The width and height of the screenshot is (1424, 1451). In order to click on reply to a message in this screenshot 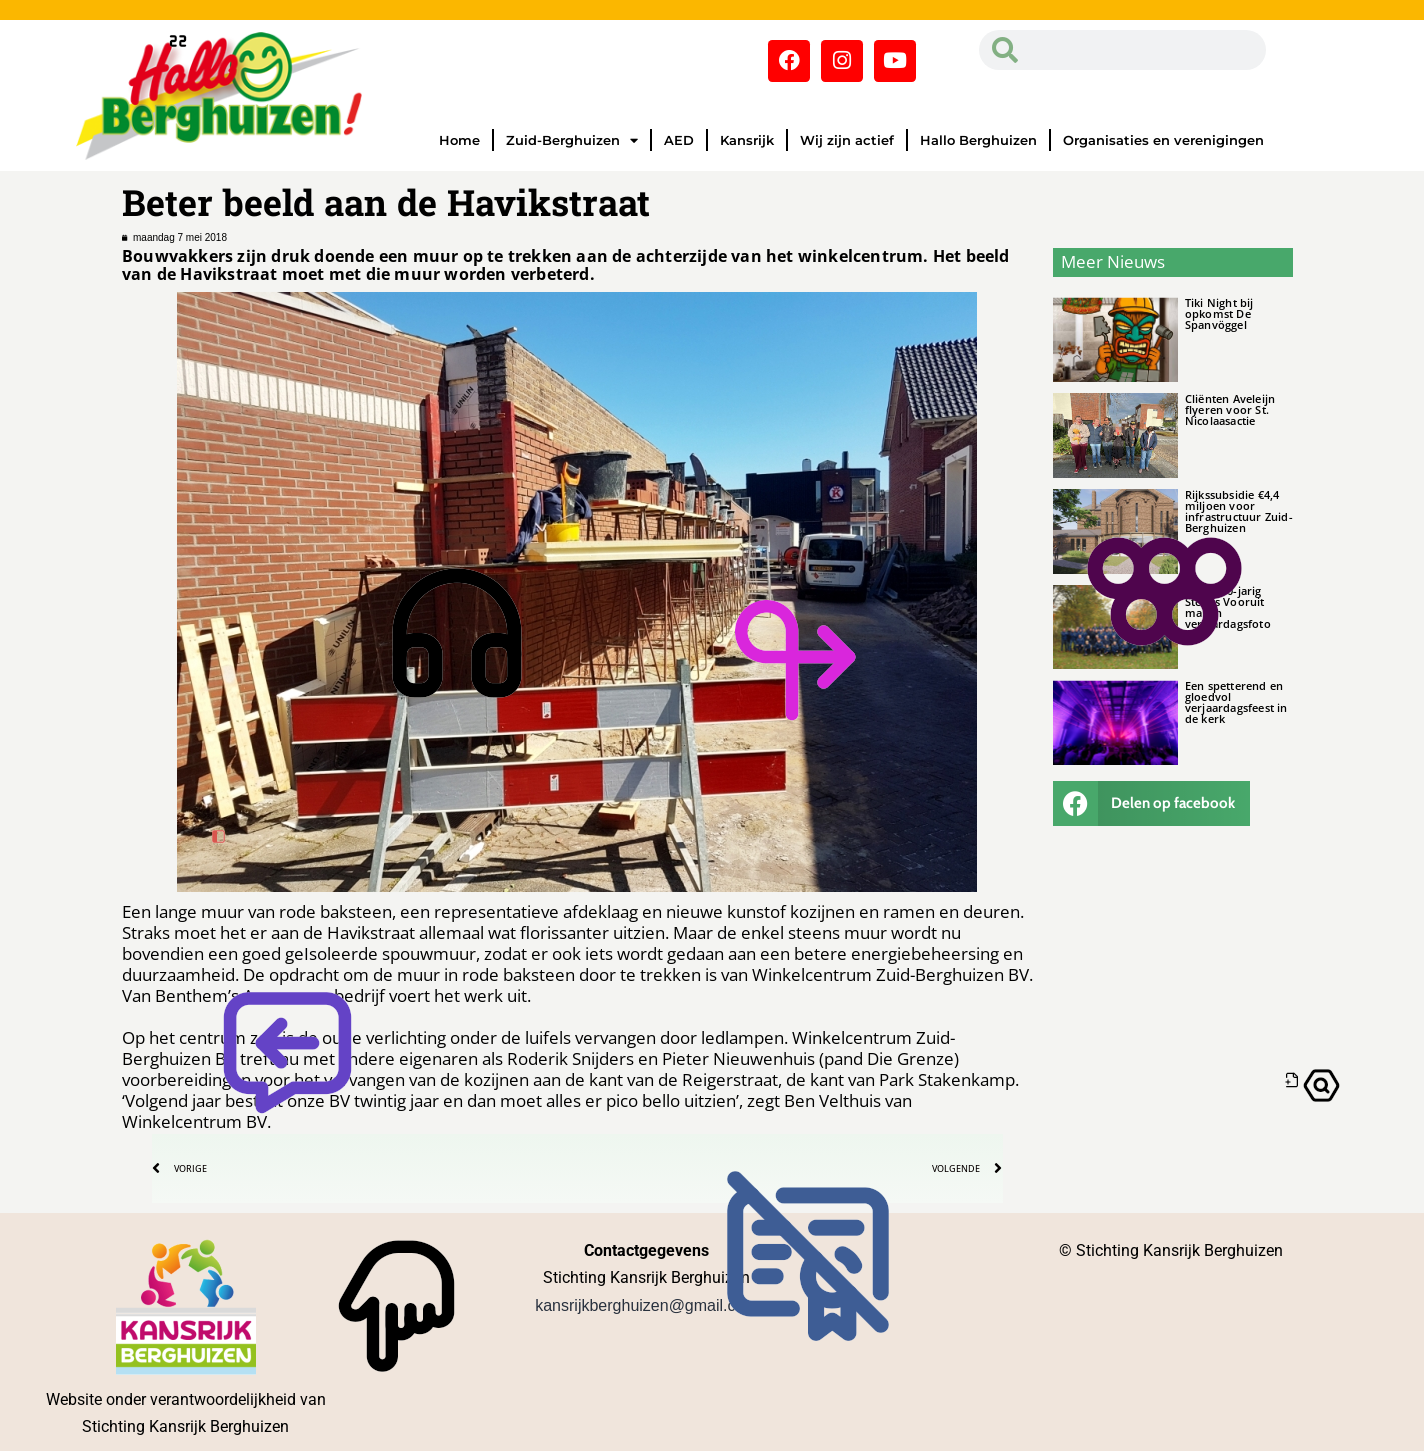, I will do `click(287, 1049)`.